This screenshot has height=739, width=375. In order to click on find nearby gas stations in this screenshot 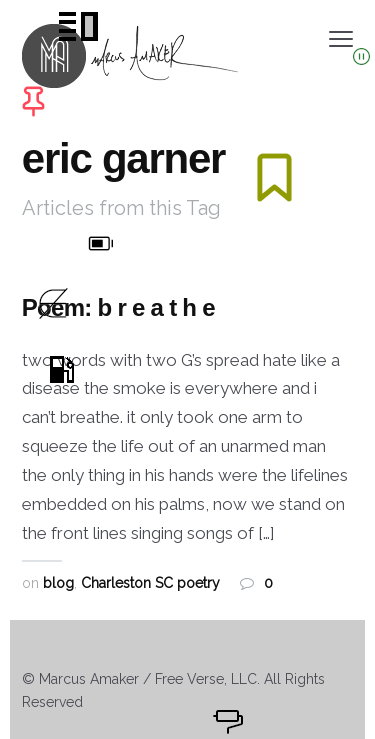, I will do `click(61, 369)`.